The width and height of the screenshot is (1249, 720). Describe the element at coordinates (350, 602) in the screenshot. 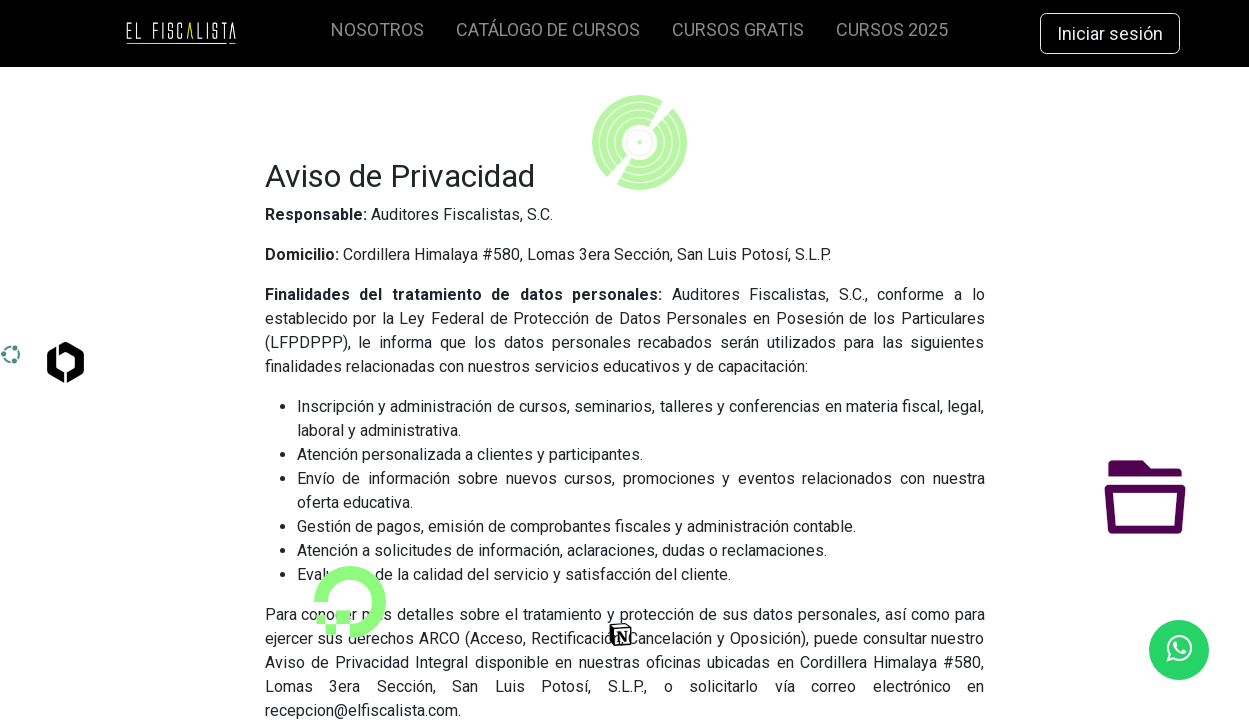

I see `DigitalOcean logo` at that location.